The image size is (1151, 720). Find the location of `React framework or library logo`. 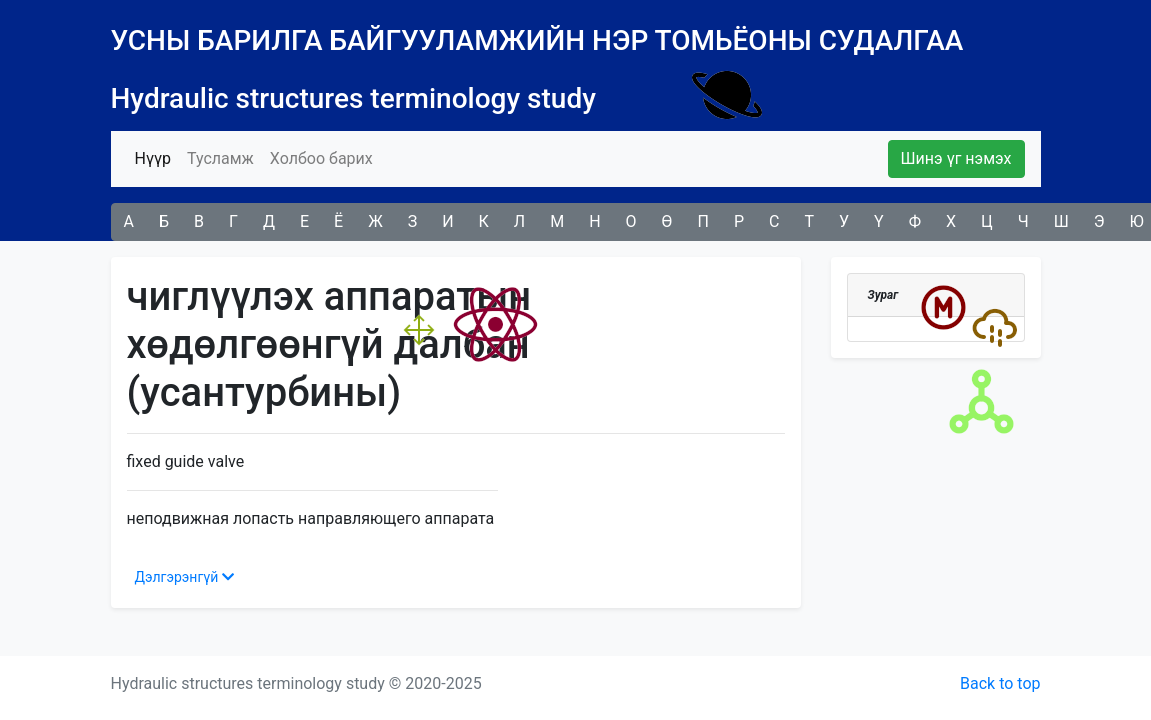

React framework or library logo is located at coordinates (495, 324).